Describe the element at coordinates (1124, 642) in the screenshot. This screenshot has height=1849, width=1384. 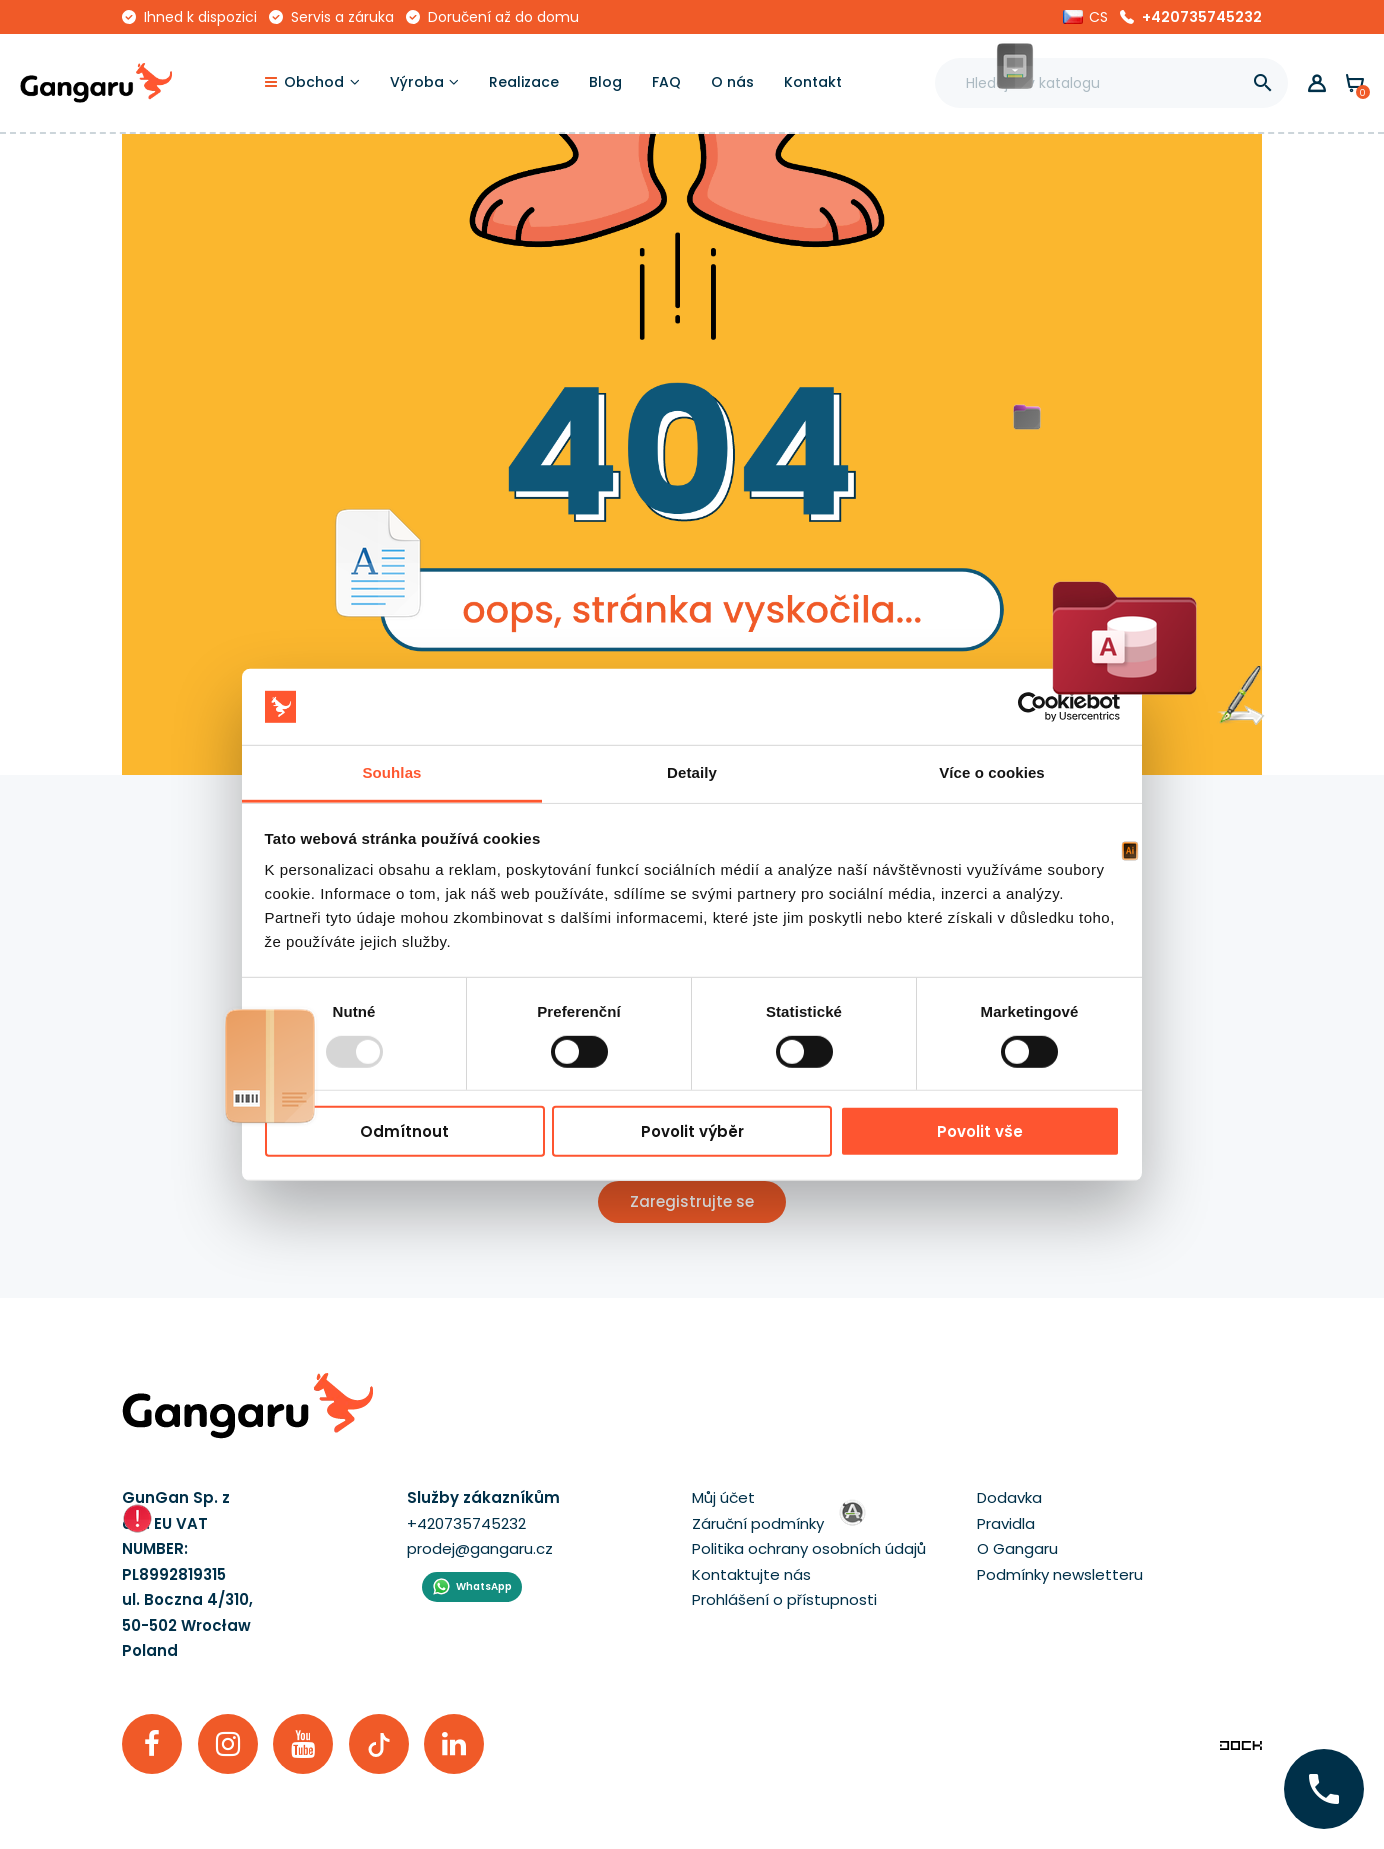
I see `folder containing microsoft access database files` at that location.